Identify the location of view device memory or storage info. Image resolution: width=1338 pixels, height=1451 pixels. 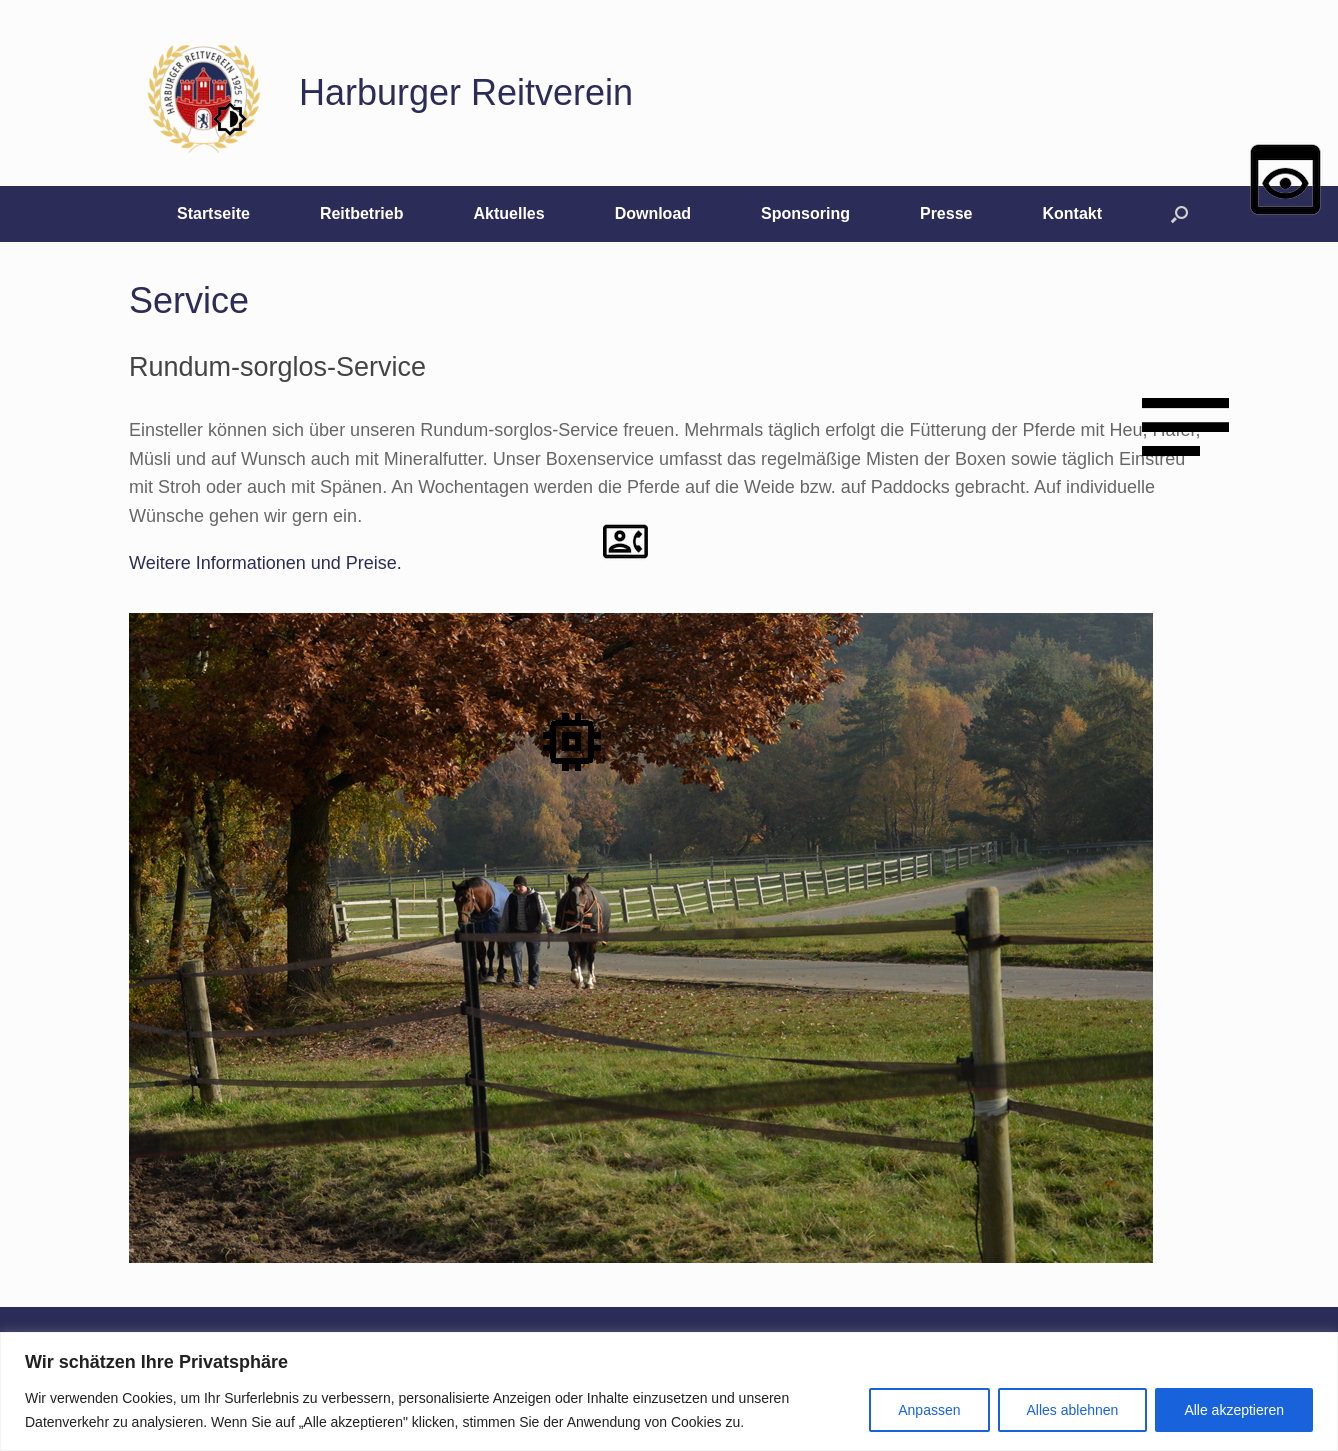
(572, 742).